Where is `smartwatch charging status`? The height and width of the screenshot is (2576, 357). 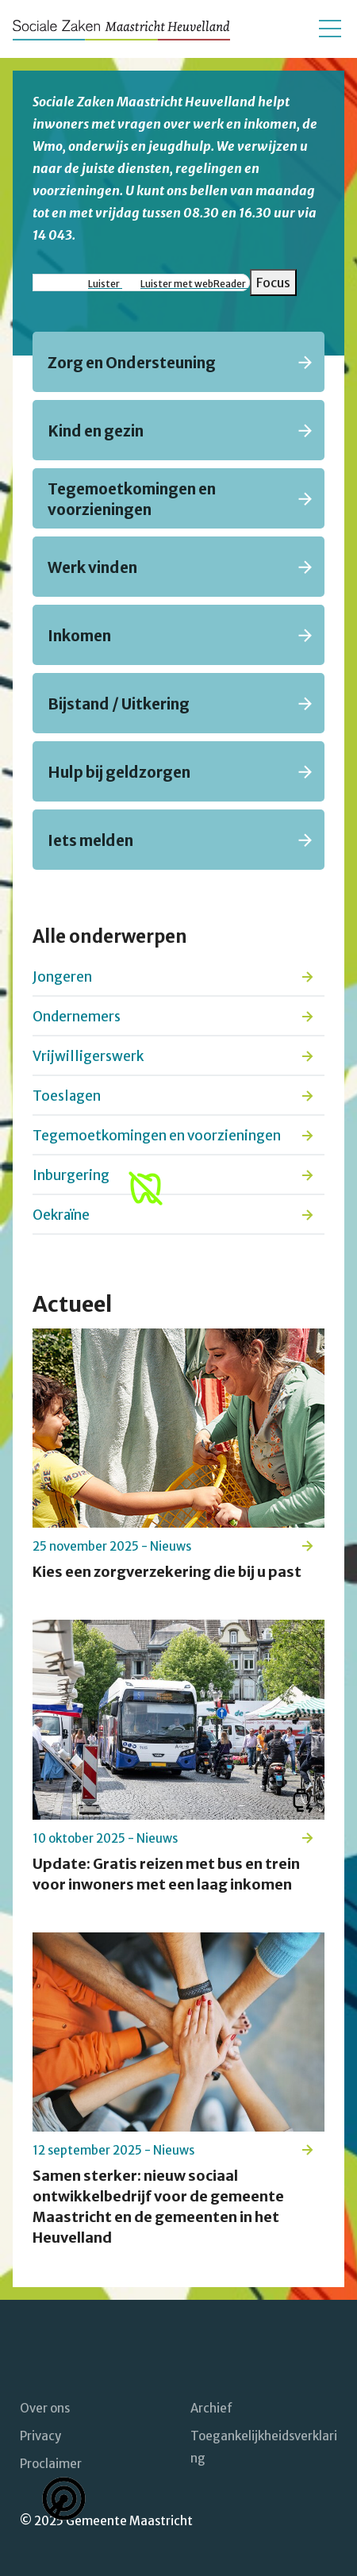
smartwatch charging status is located at coordinates (301, 1800).